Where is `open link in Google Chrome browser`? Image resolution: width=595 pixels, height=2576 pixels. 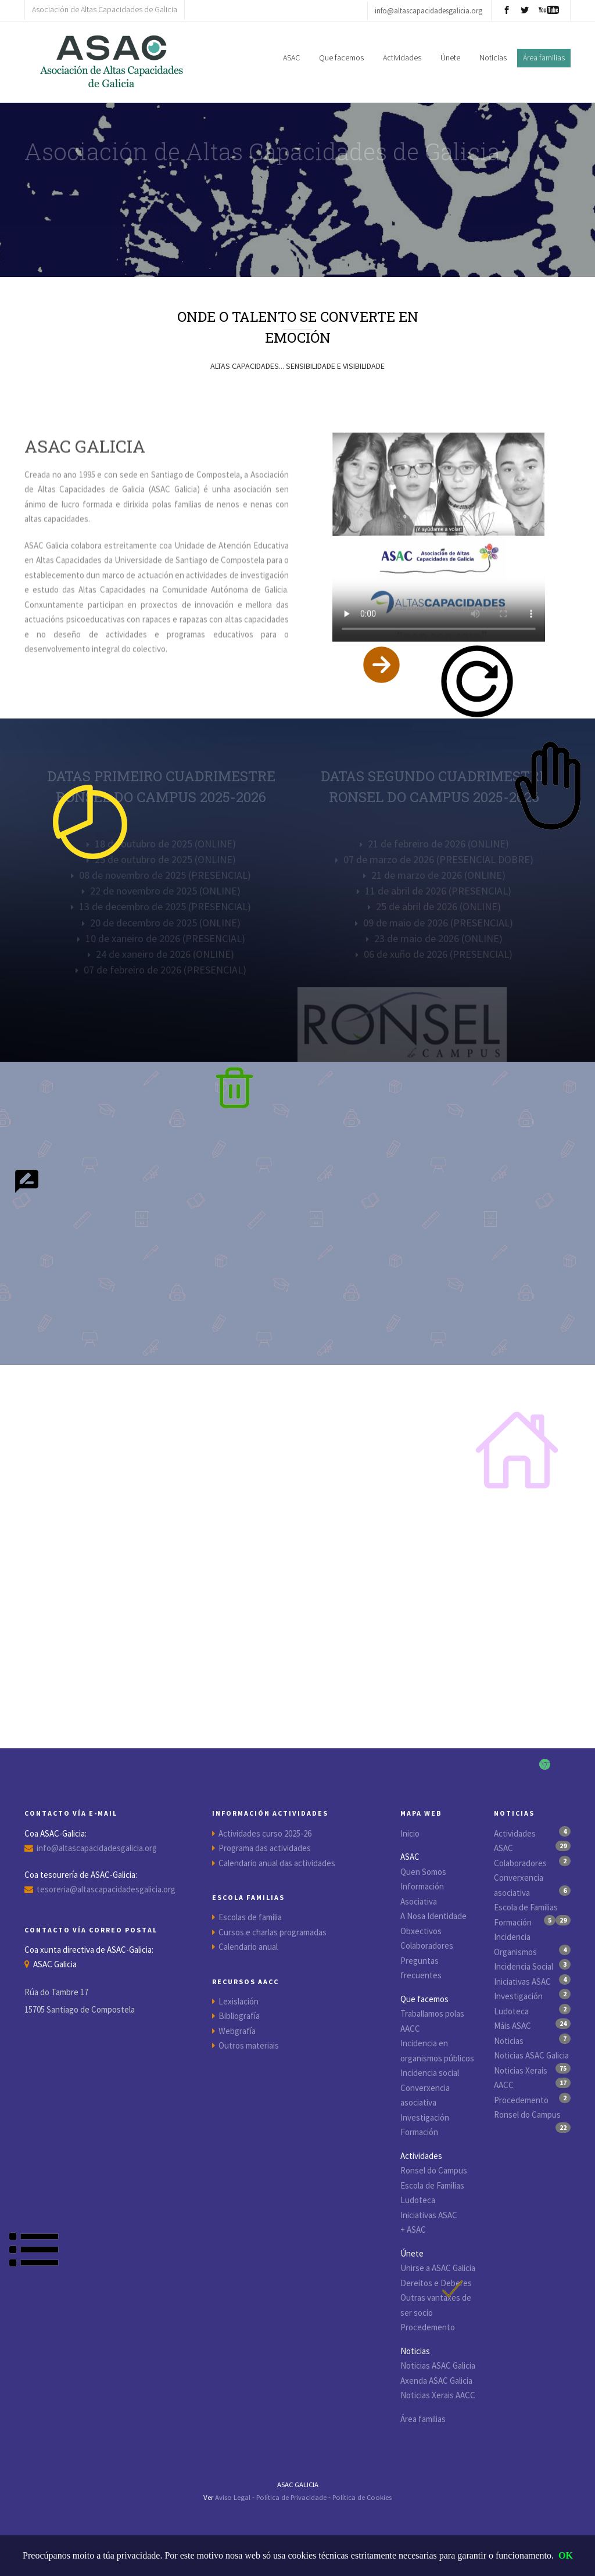
open link in Google Chrome browser is located at coordinates (544, 1764).